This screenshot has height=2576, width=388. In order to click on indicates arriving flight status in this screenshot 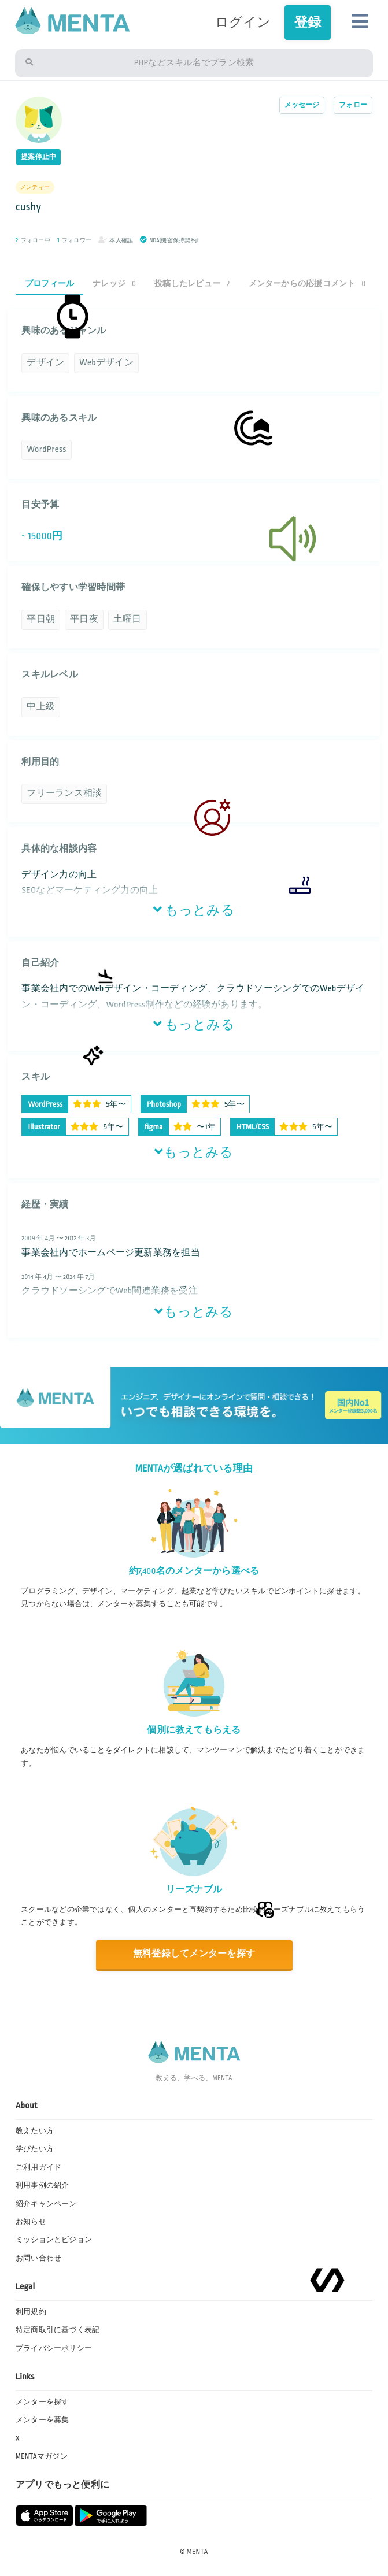, I will do `click(105, 976)`.